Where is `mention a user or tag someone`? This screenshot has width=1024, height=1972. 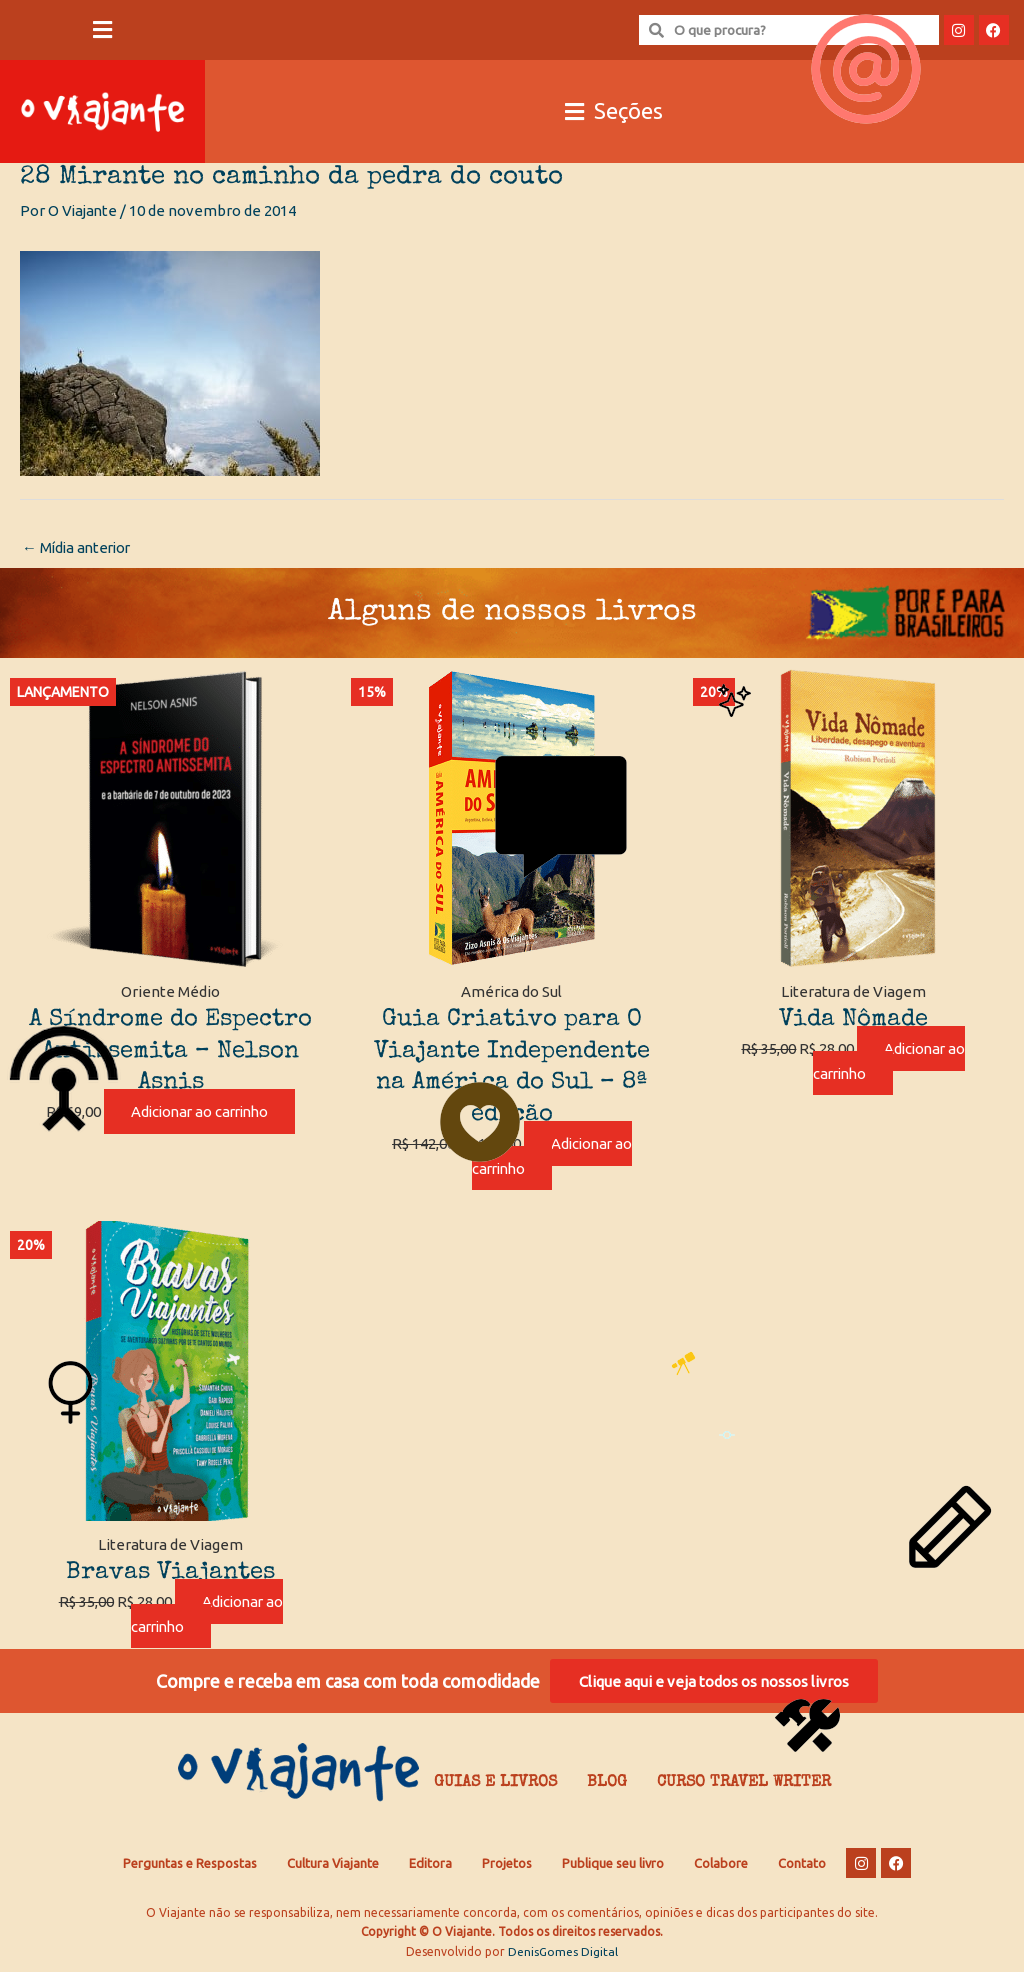 mention a user or tag someone is located at coordinates (866, 69).